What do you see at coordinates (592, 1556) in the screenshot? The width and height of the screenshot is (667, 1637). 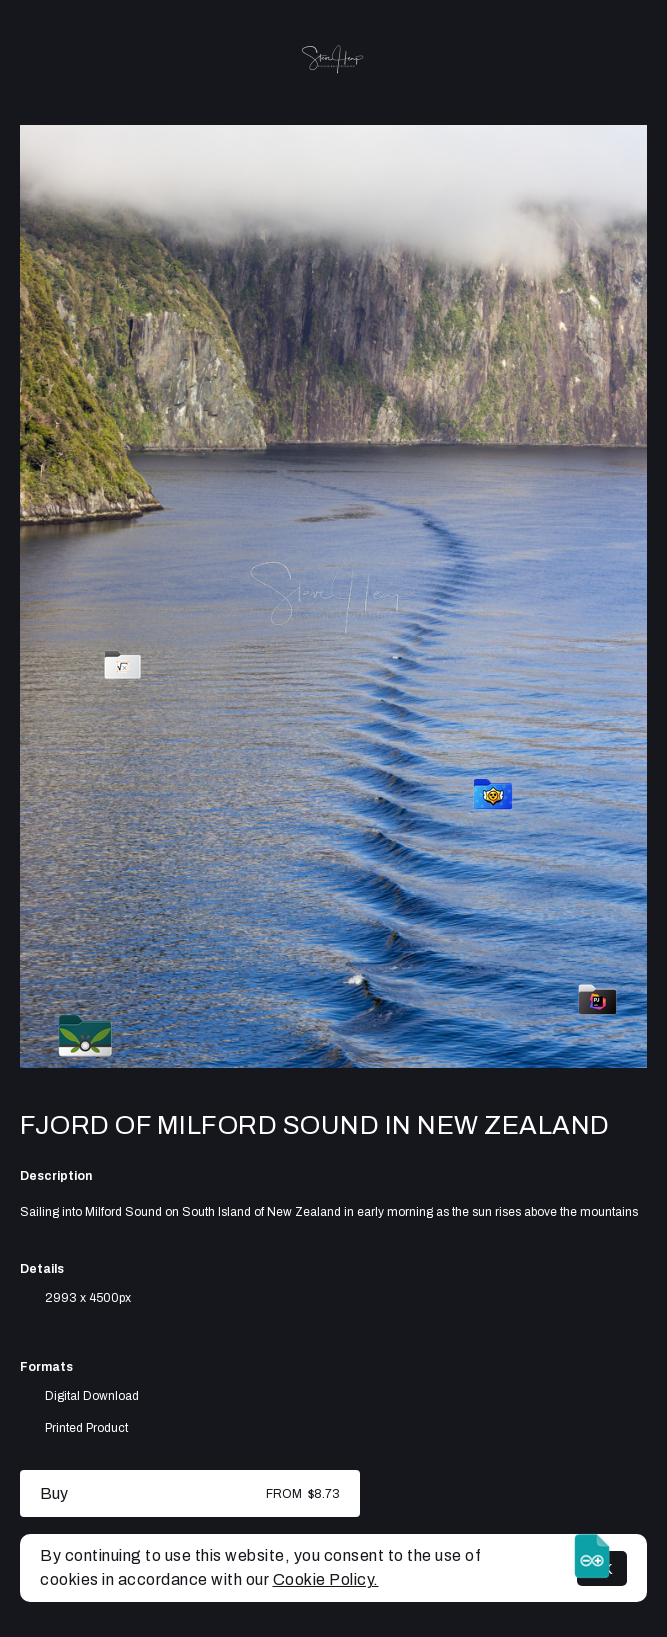 I see `an arduino sketch or code file` at bounding box center [592, 1556].